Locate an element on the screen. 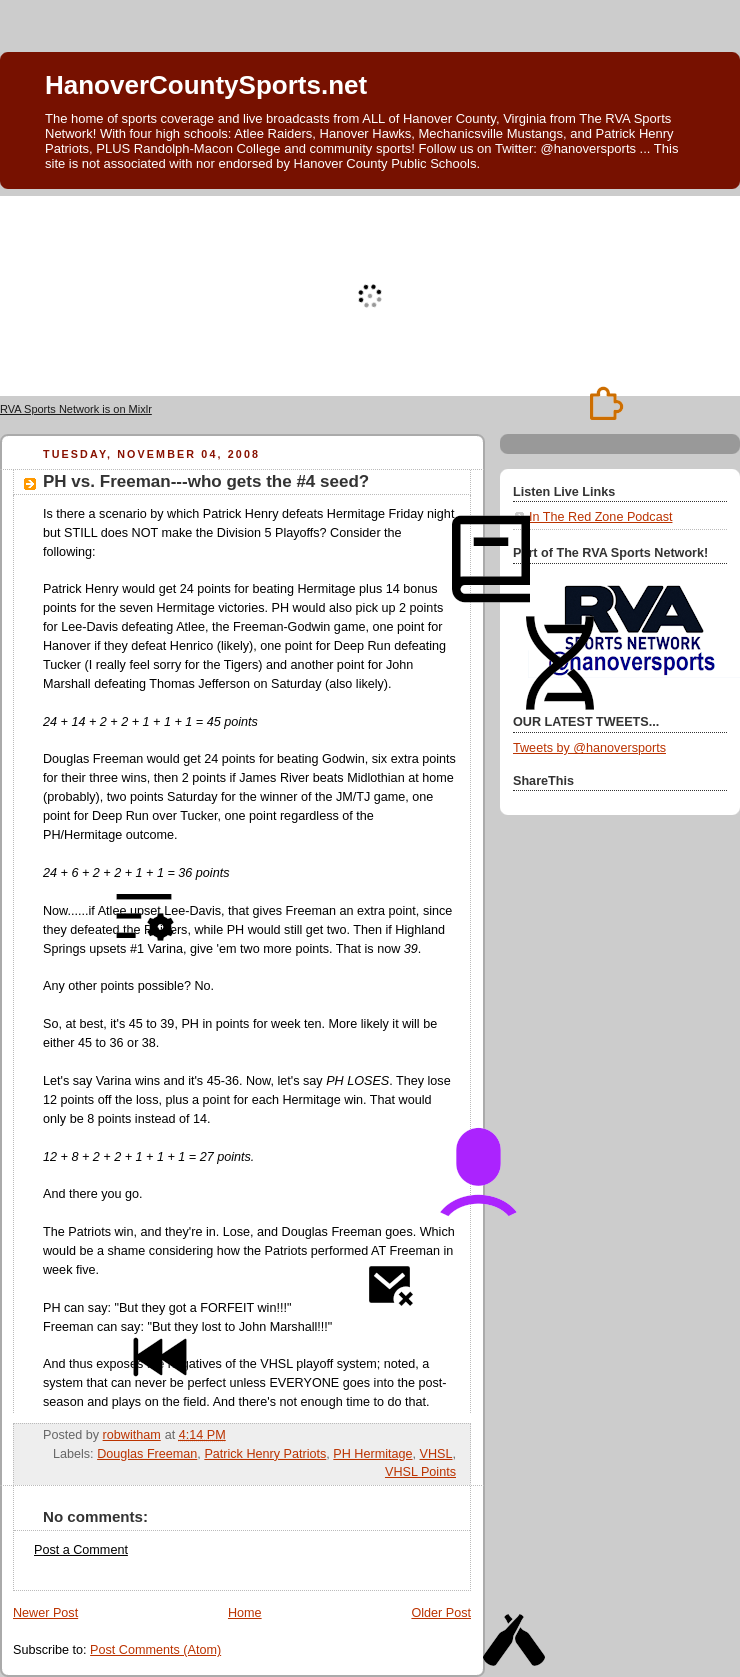 This screenshot has width=740, height=1677. delete an email message is located at coordinates (389, 1284).